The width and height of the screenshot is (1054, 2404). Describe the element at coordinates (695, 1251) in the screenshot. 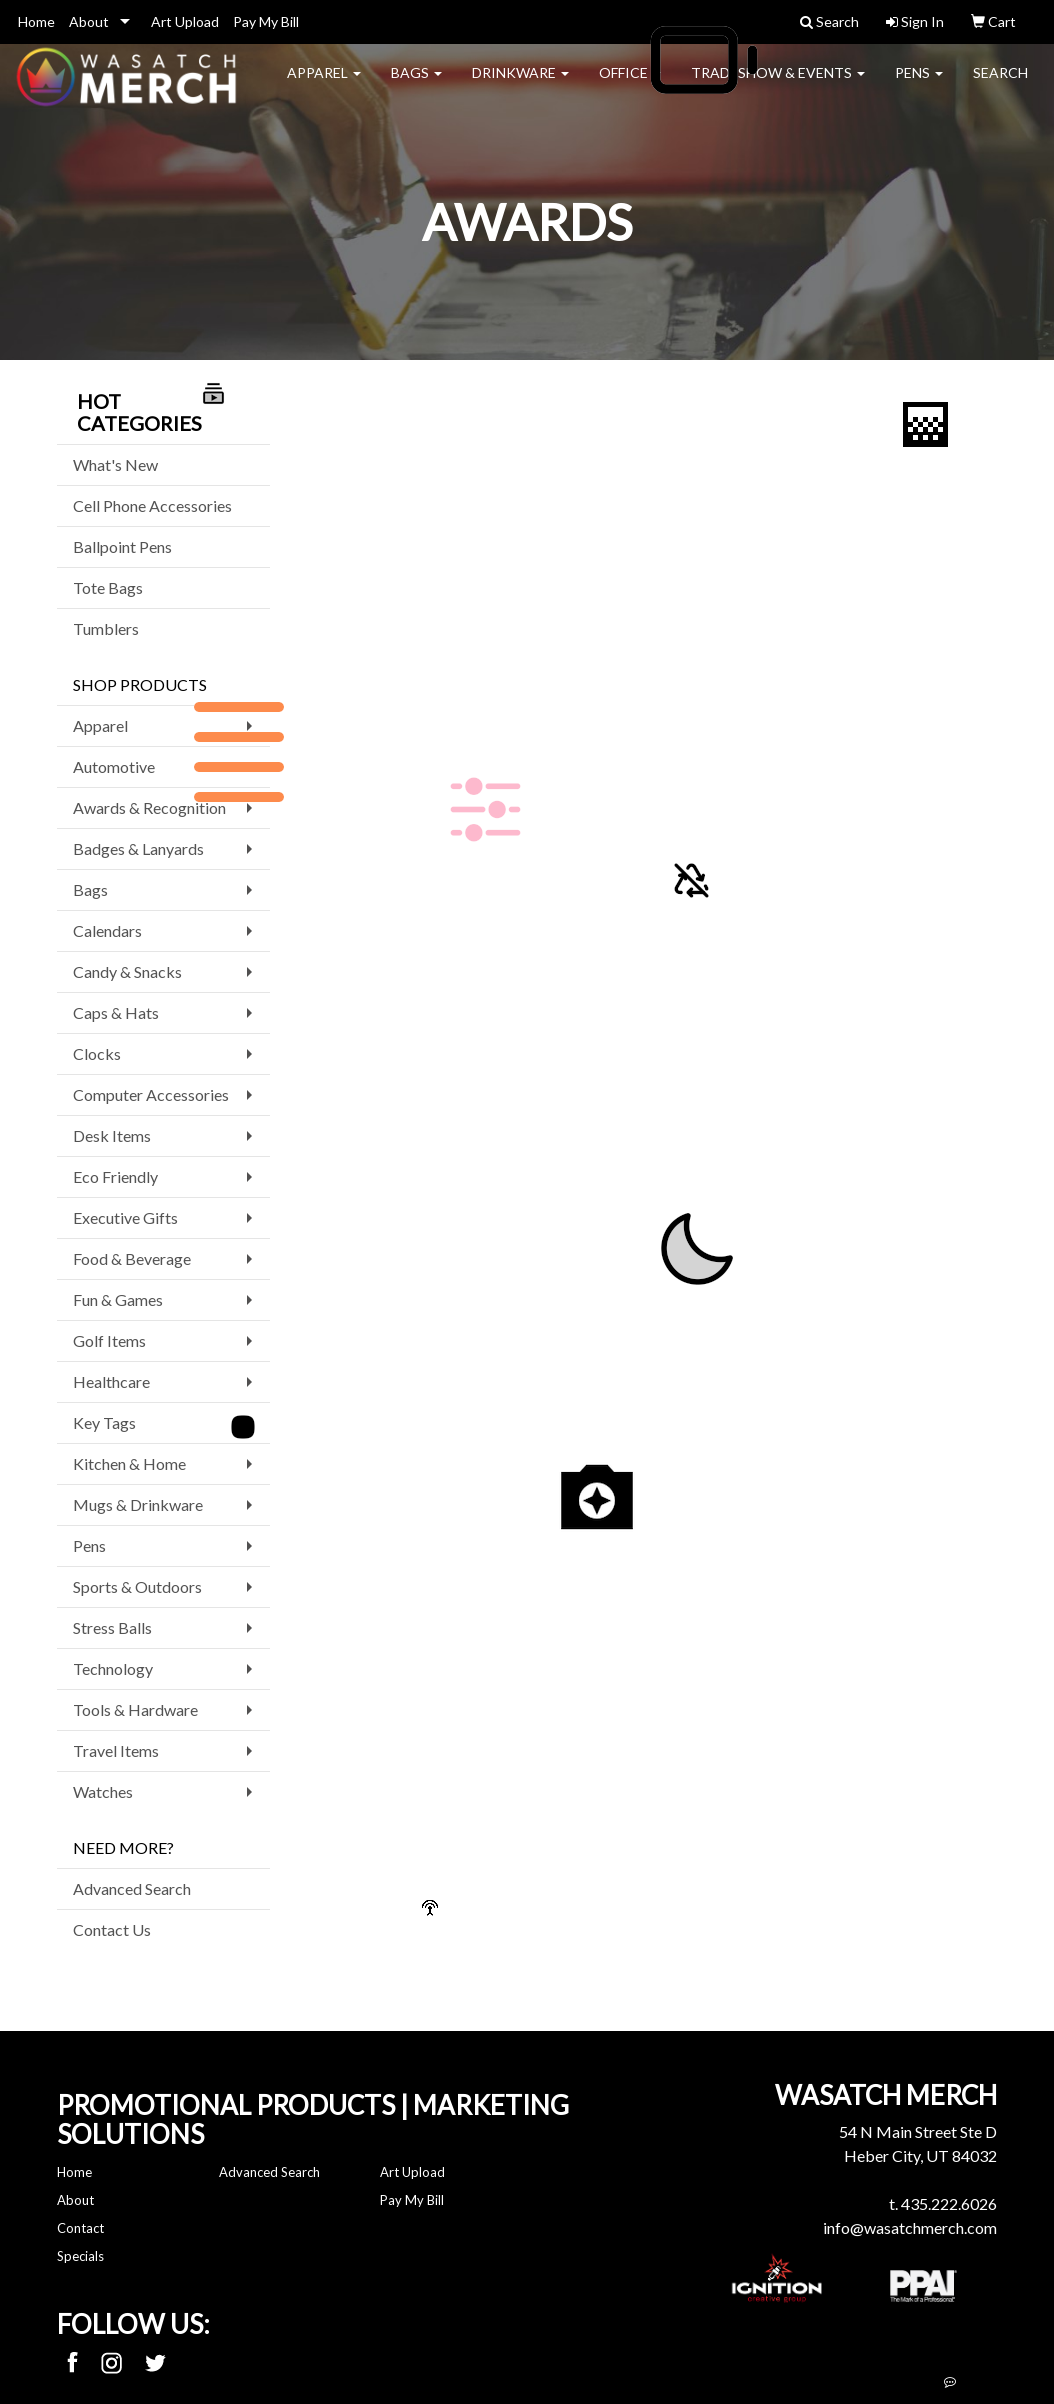

I see `toggle dark mode or night theme` at that location.